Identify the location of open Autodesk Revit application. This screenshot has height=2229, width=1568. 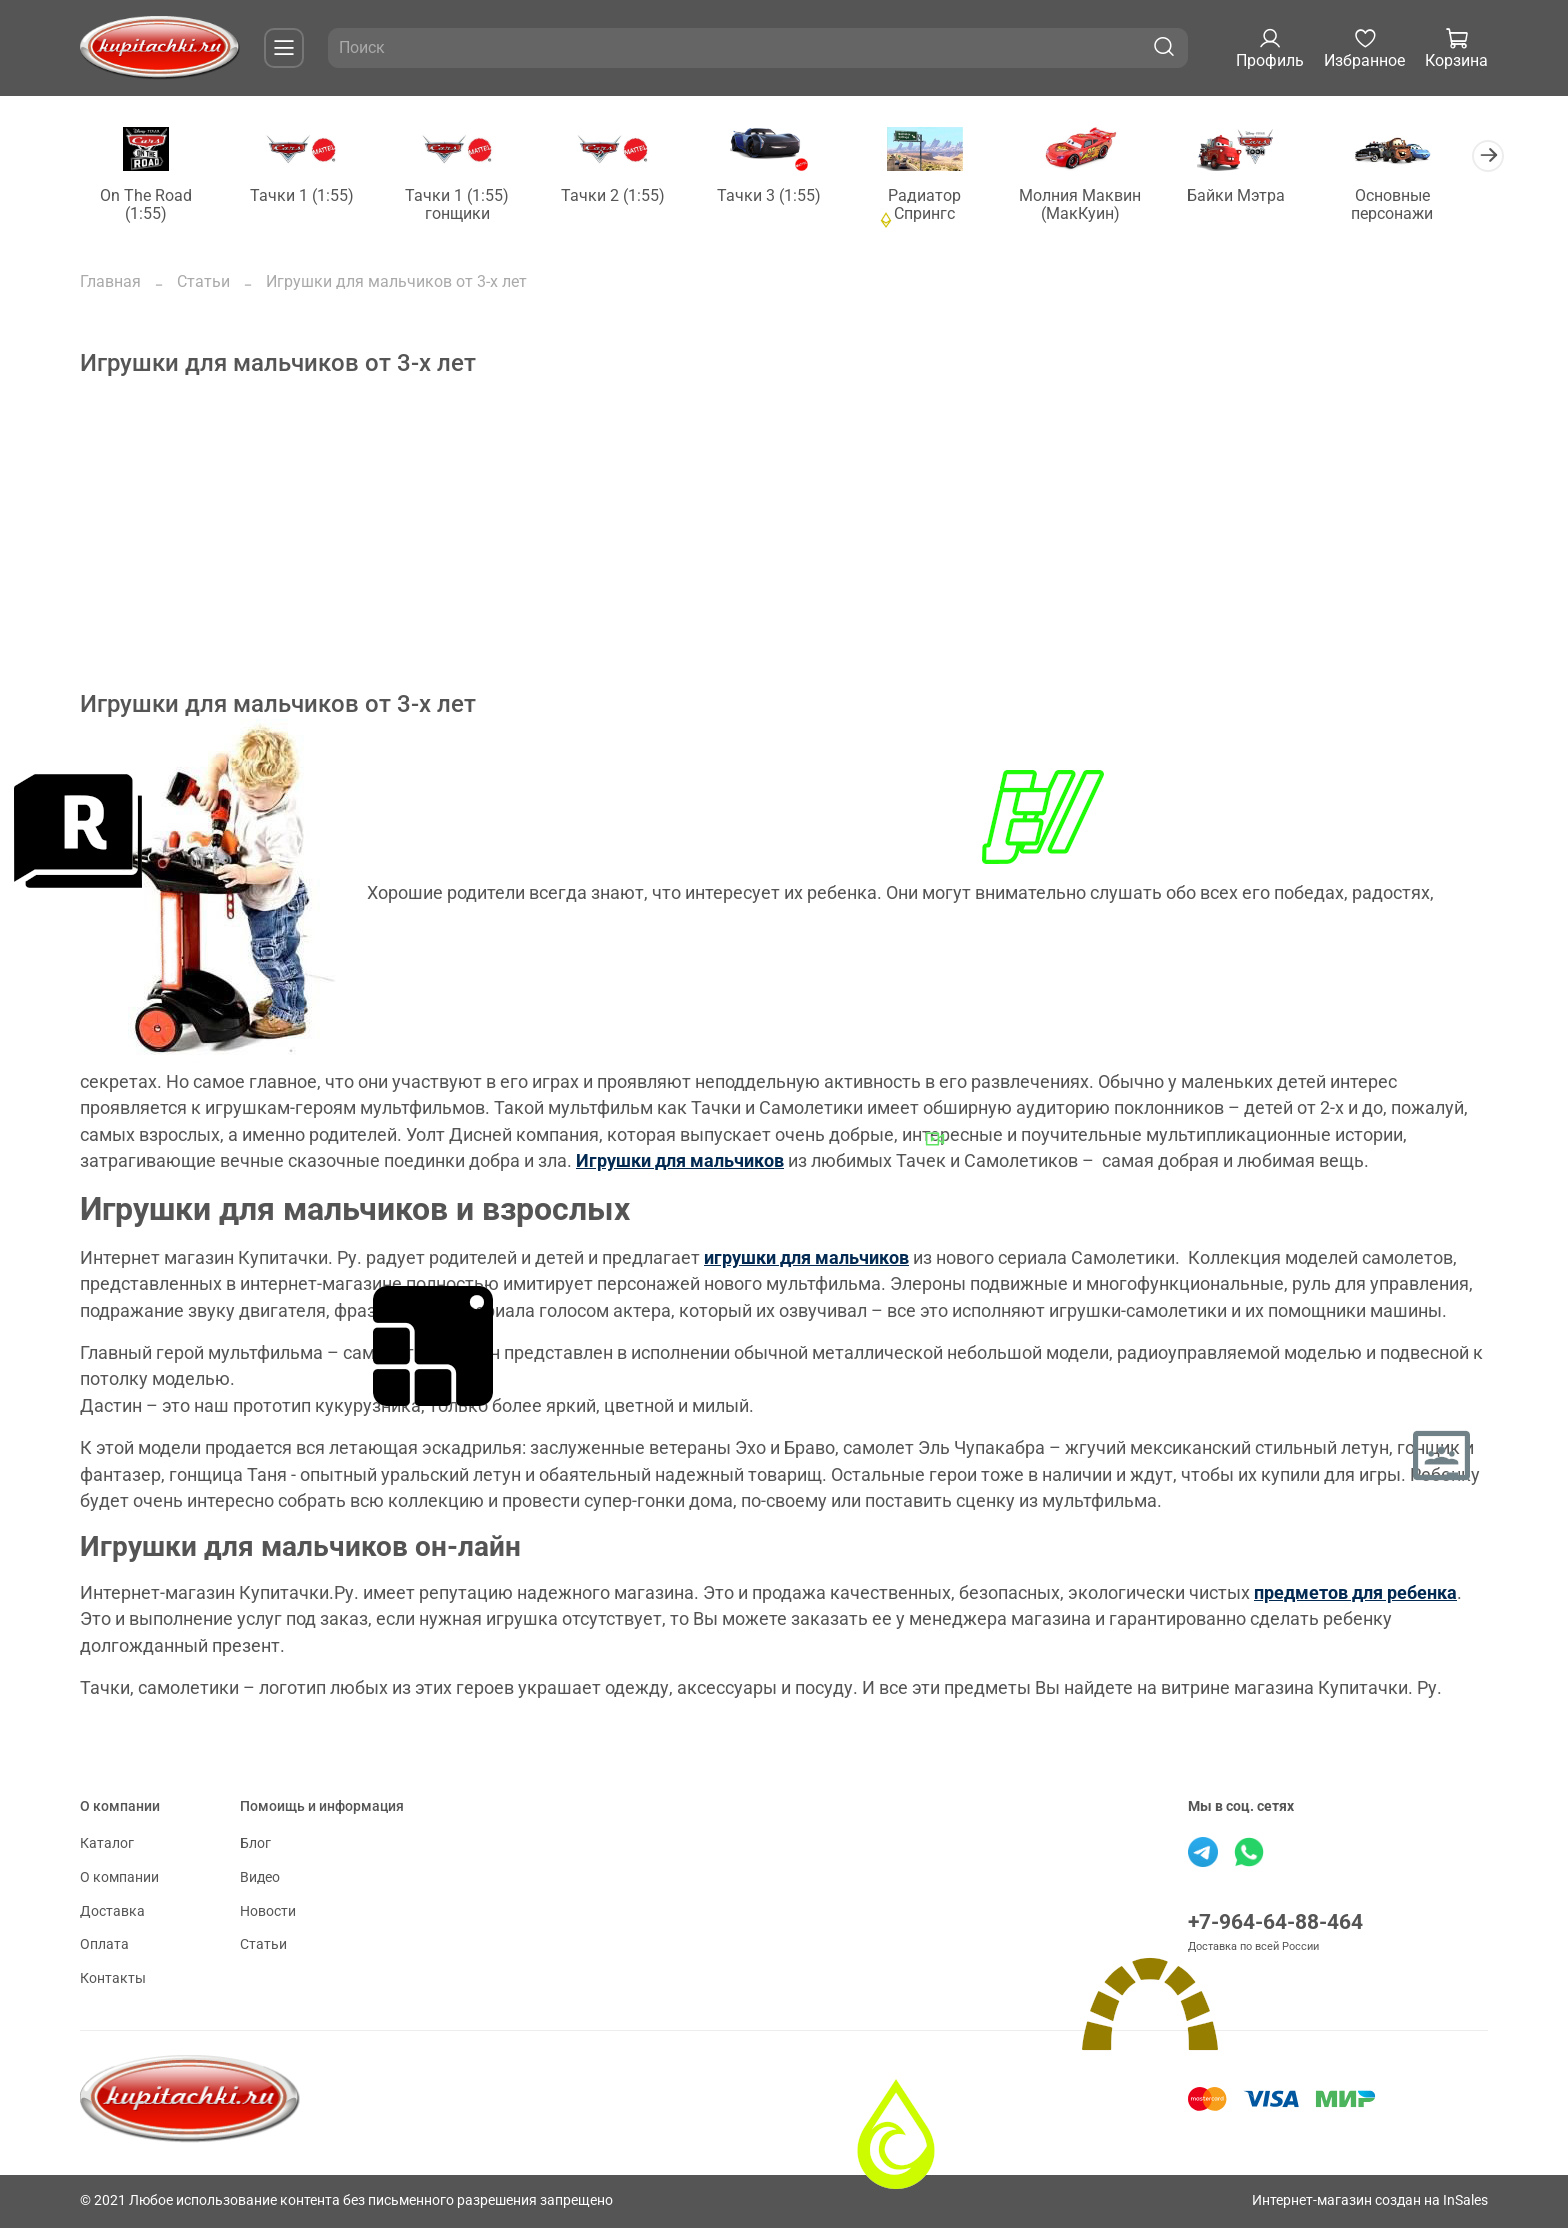
(78, 831).